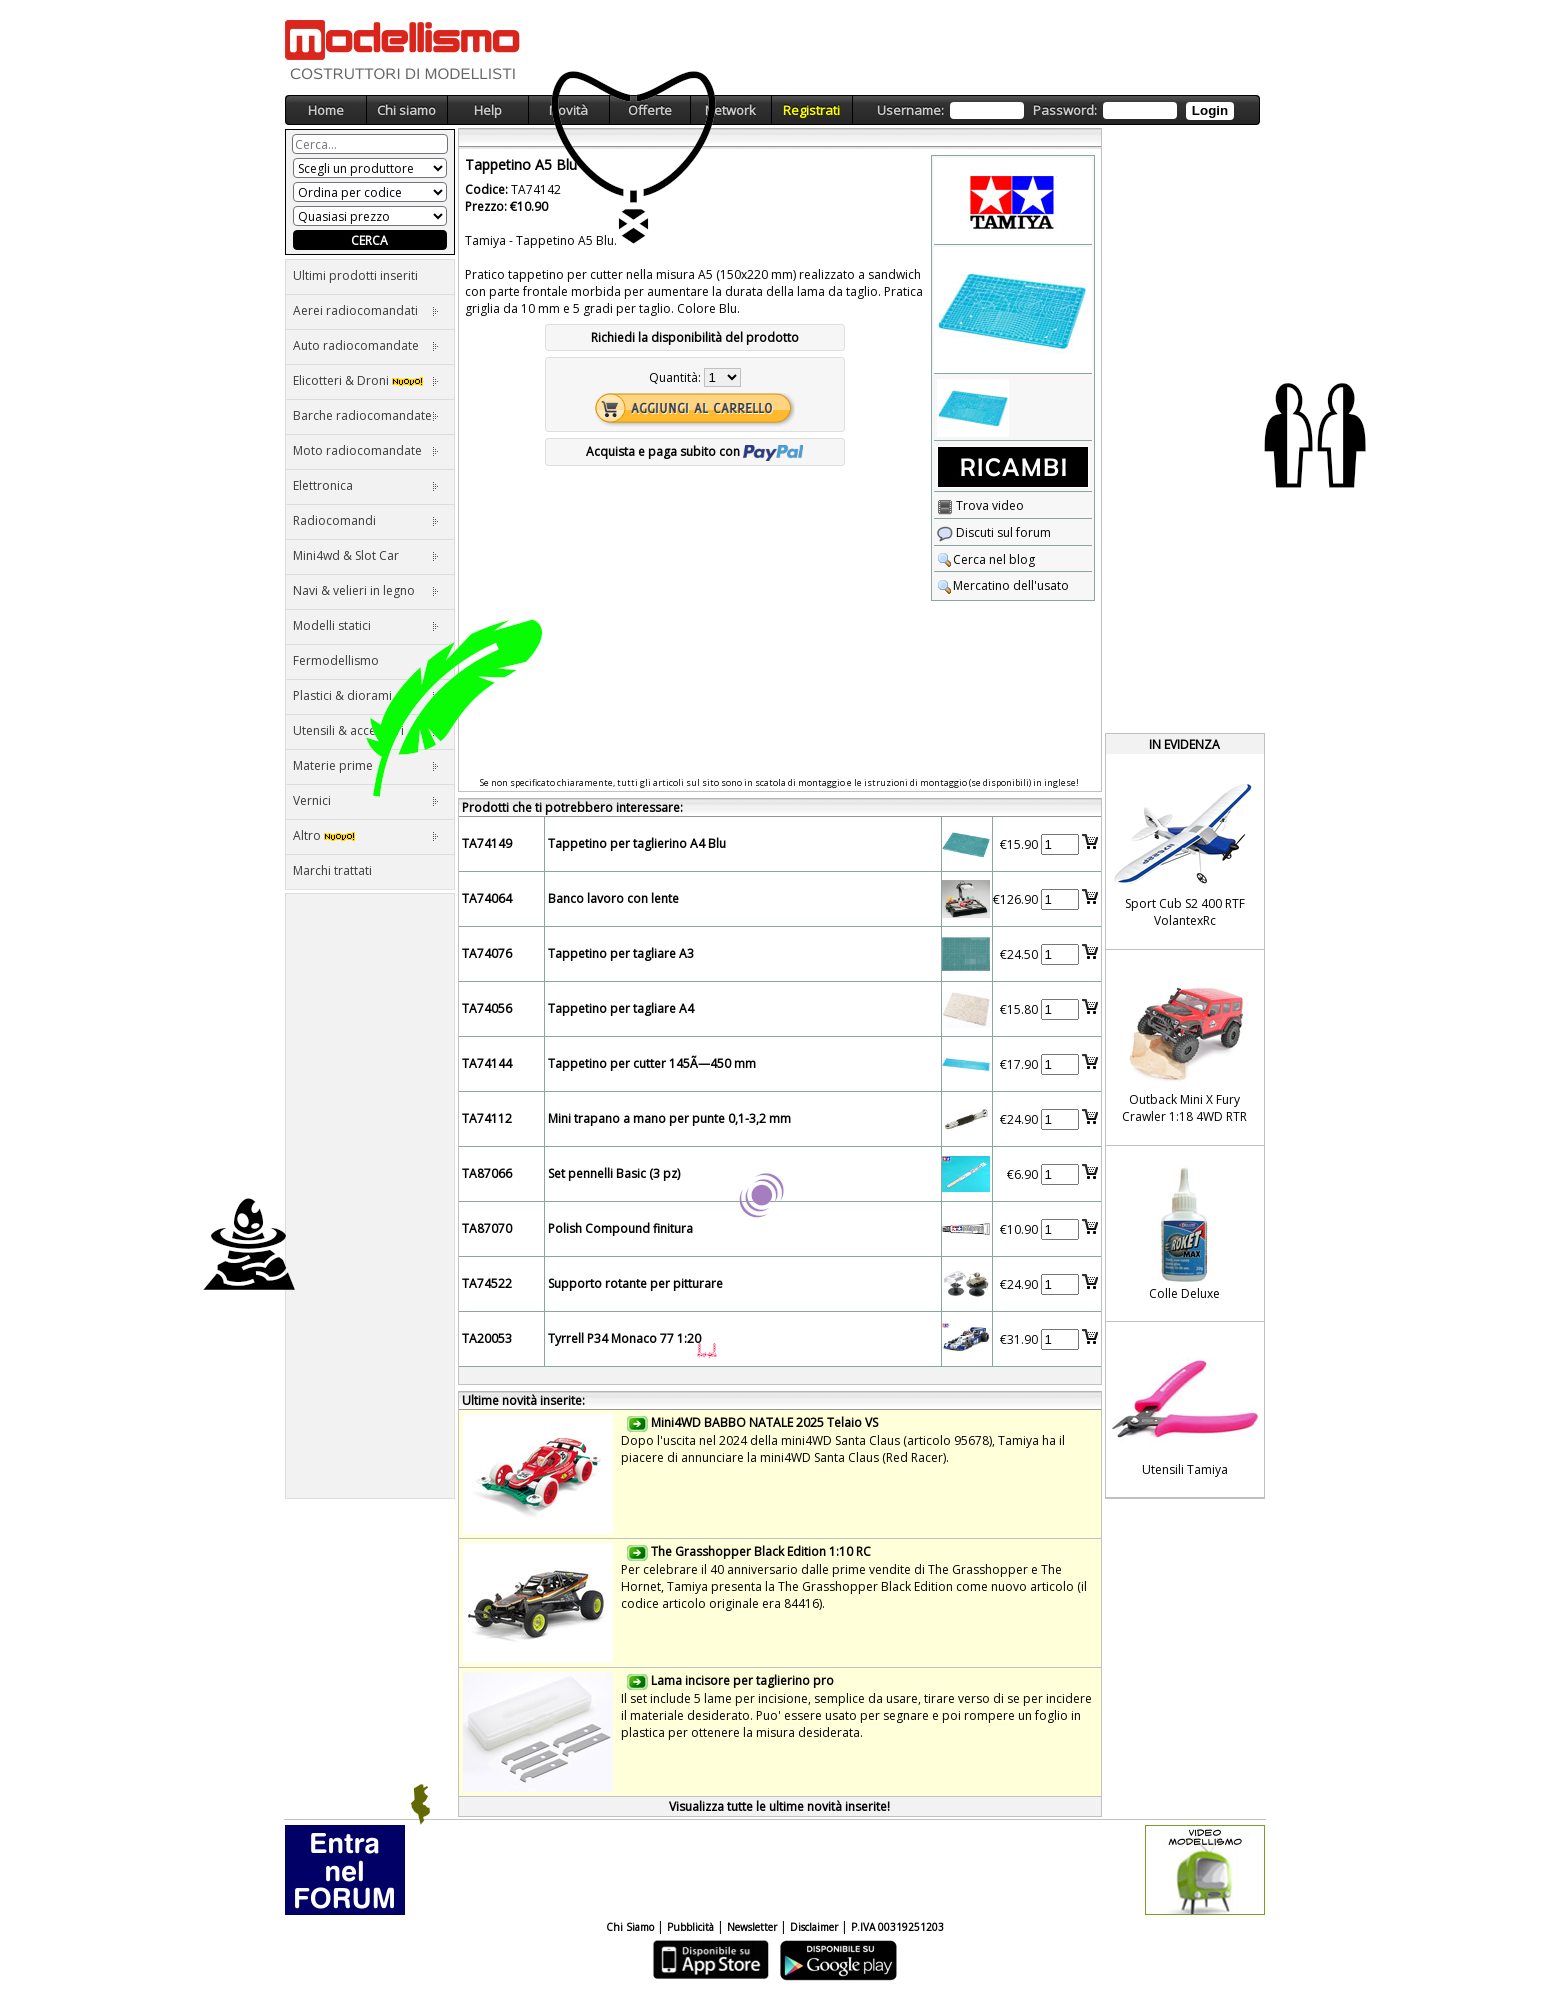  What do you see at coordinates (451, 708) in the screenshot?
I see `compose a new message or post` at bounding box center [451, 708].